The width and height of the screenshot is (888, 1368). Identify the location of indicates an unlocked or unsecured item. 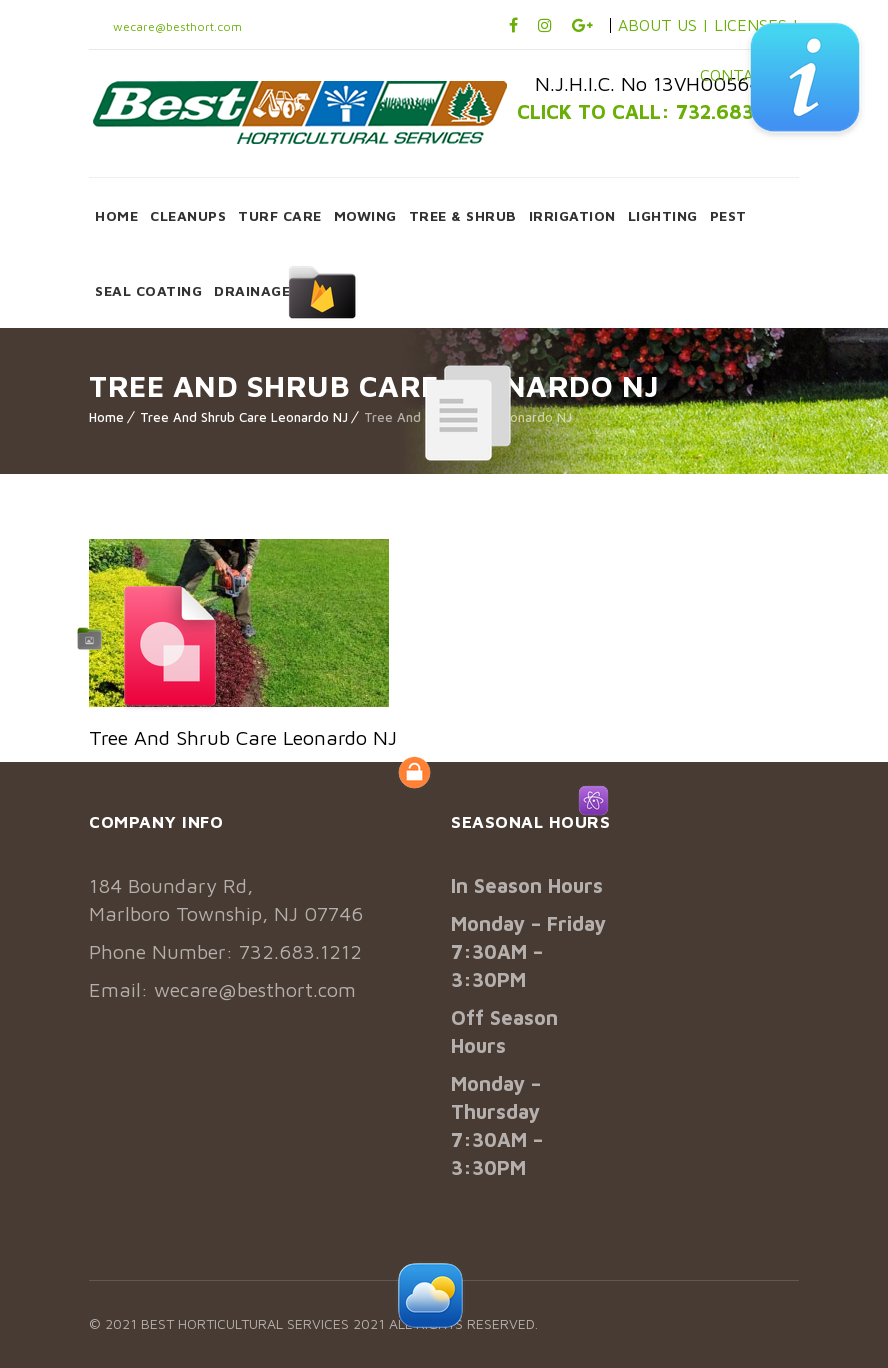
(414, 772).